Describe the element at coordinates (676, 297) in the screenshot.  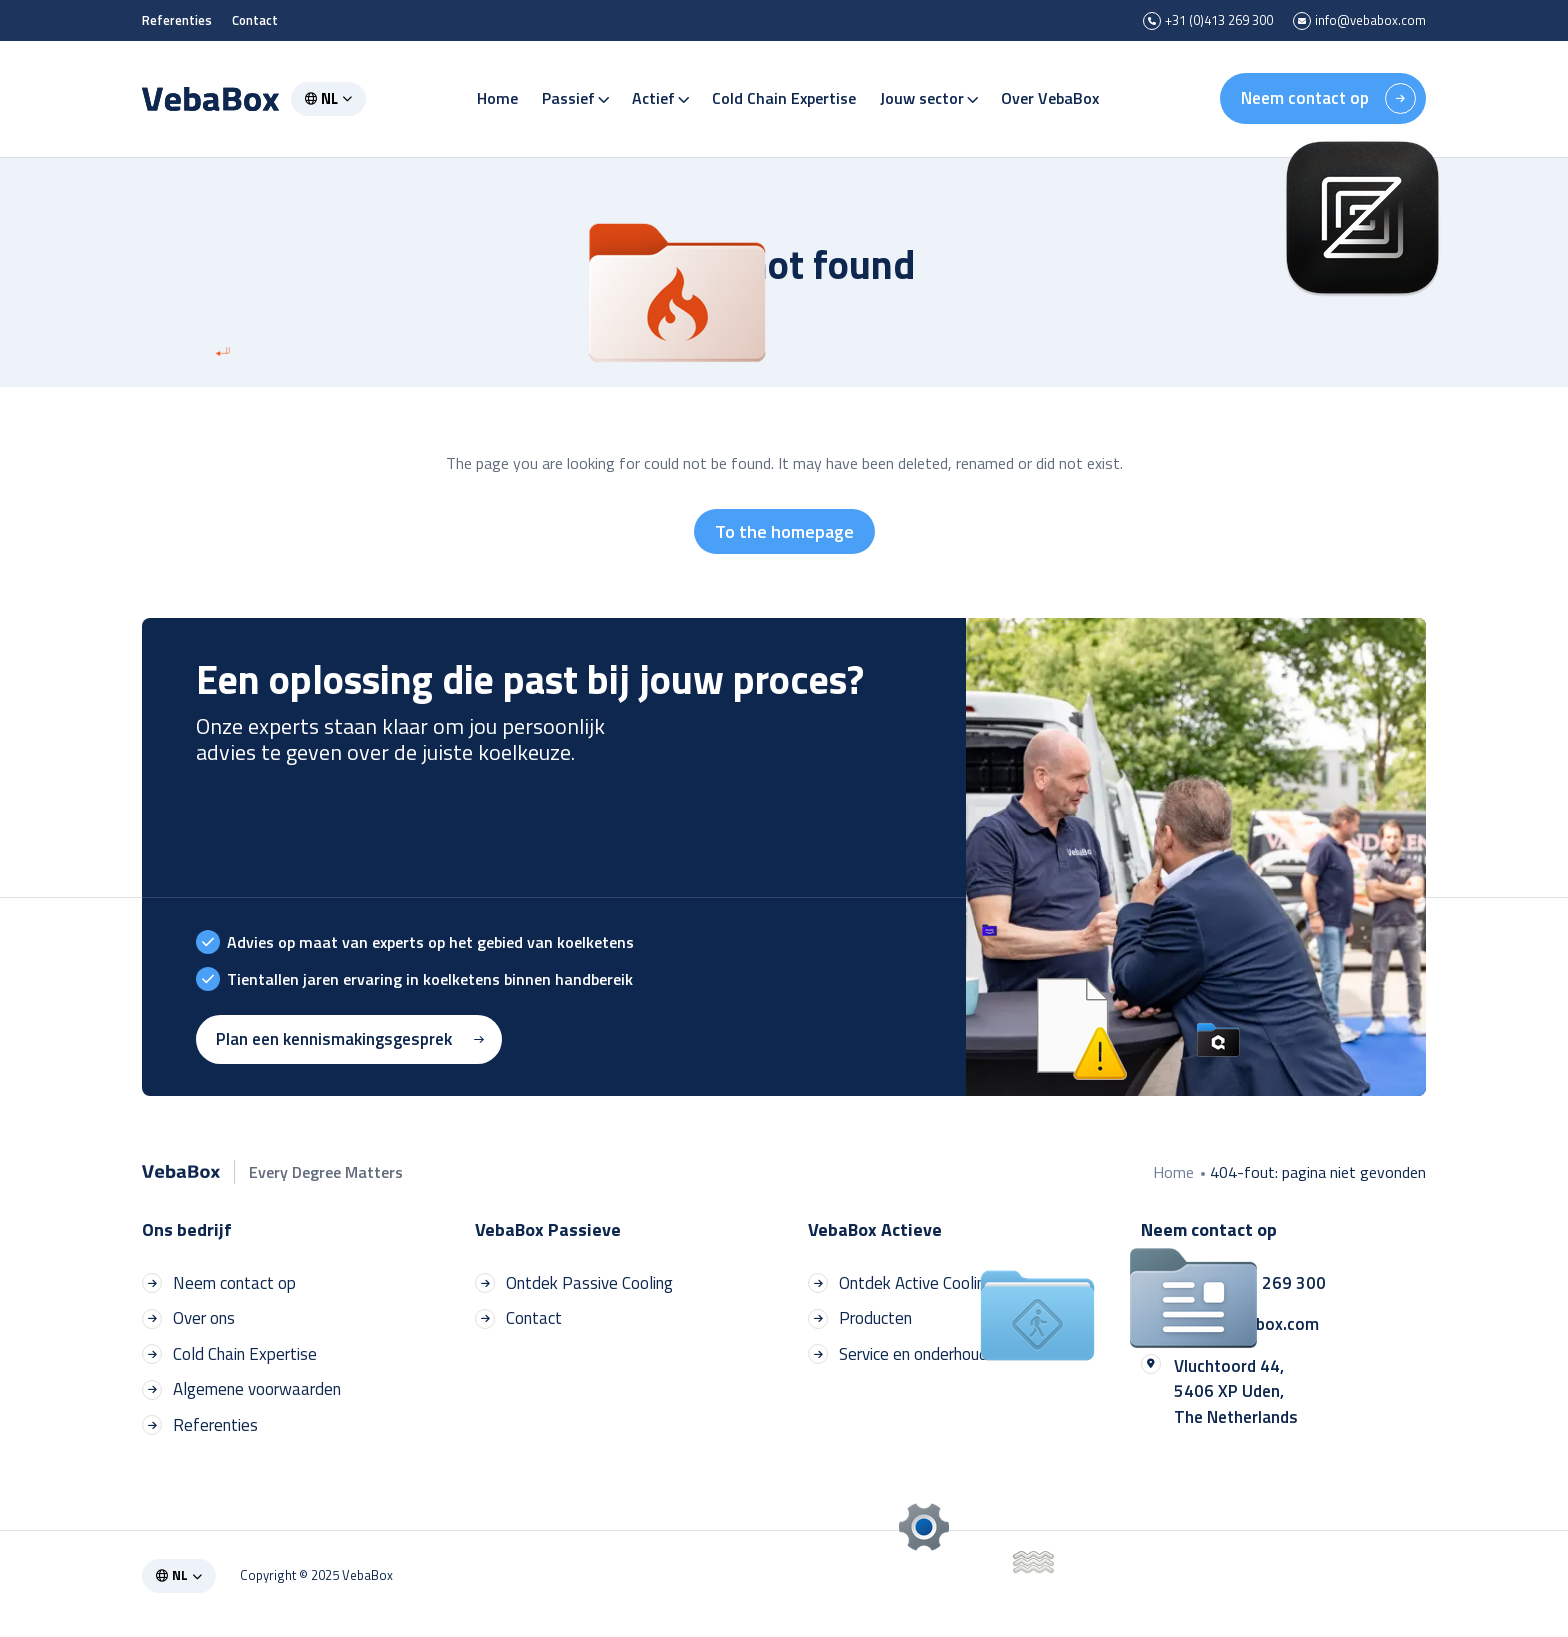
I see `codeigniter framework project folder` at that location.